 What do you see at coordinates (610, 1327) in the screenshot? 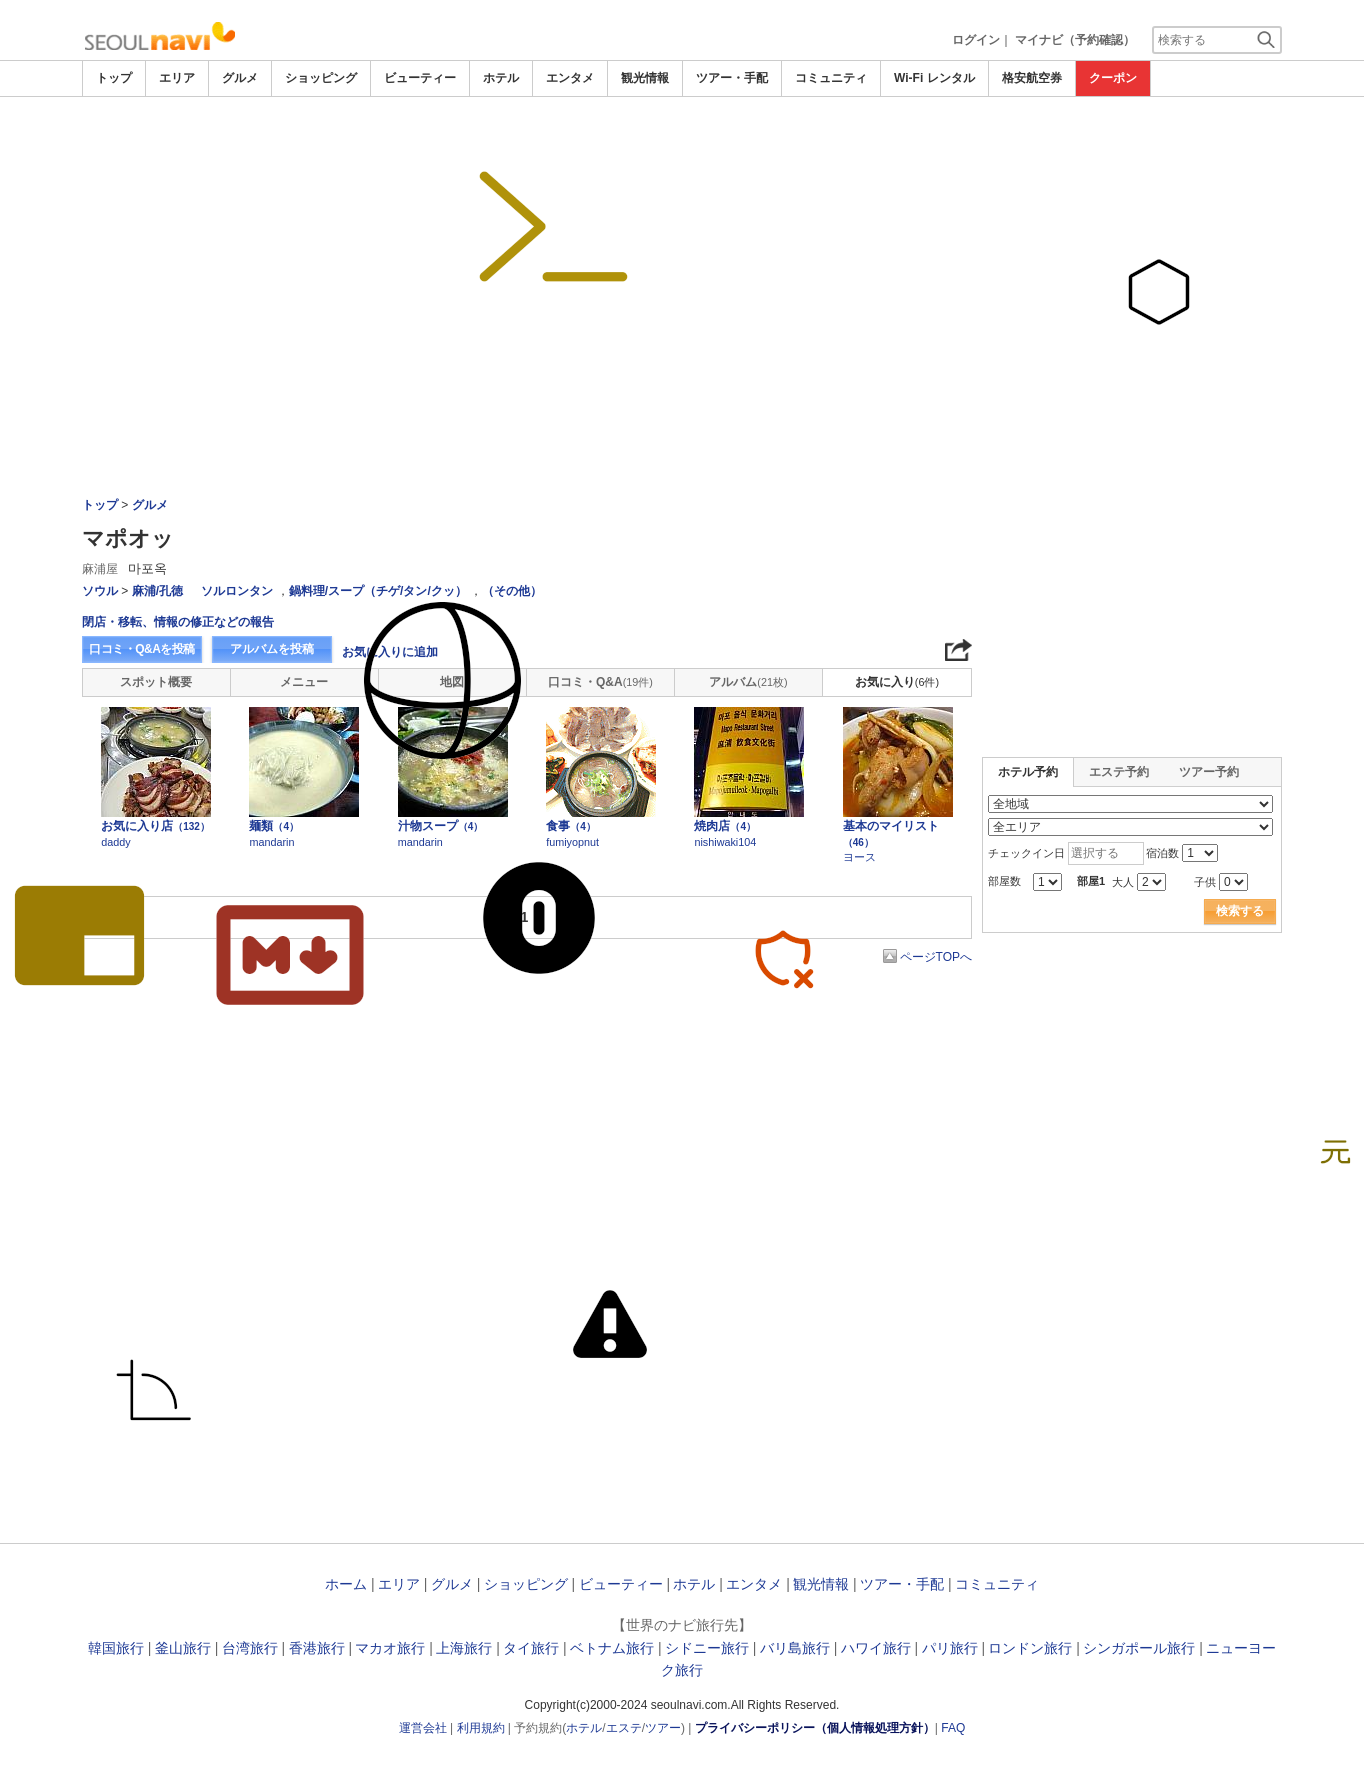
I see `indicates a warning or alert requiring attention` at bounding box center [610, 1327].